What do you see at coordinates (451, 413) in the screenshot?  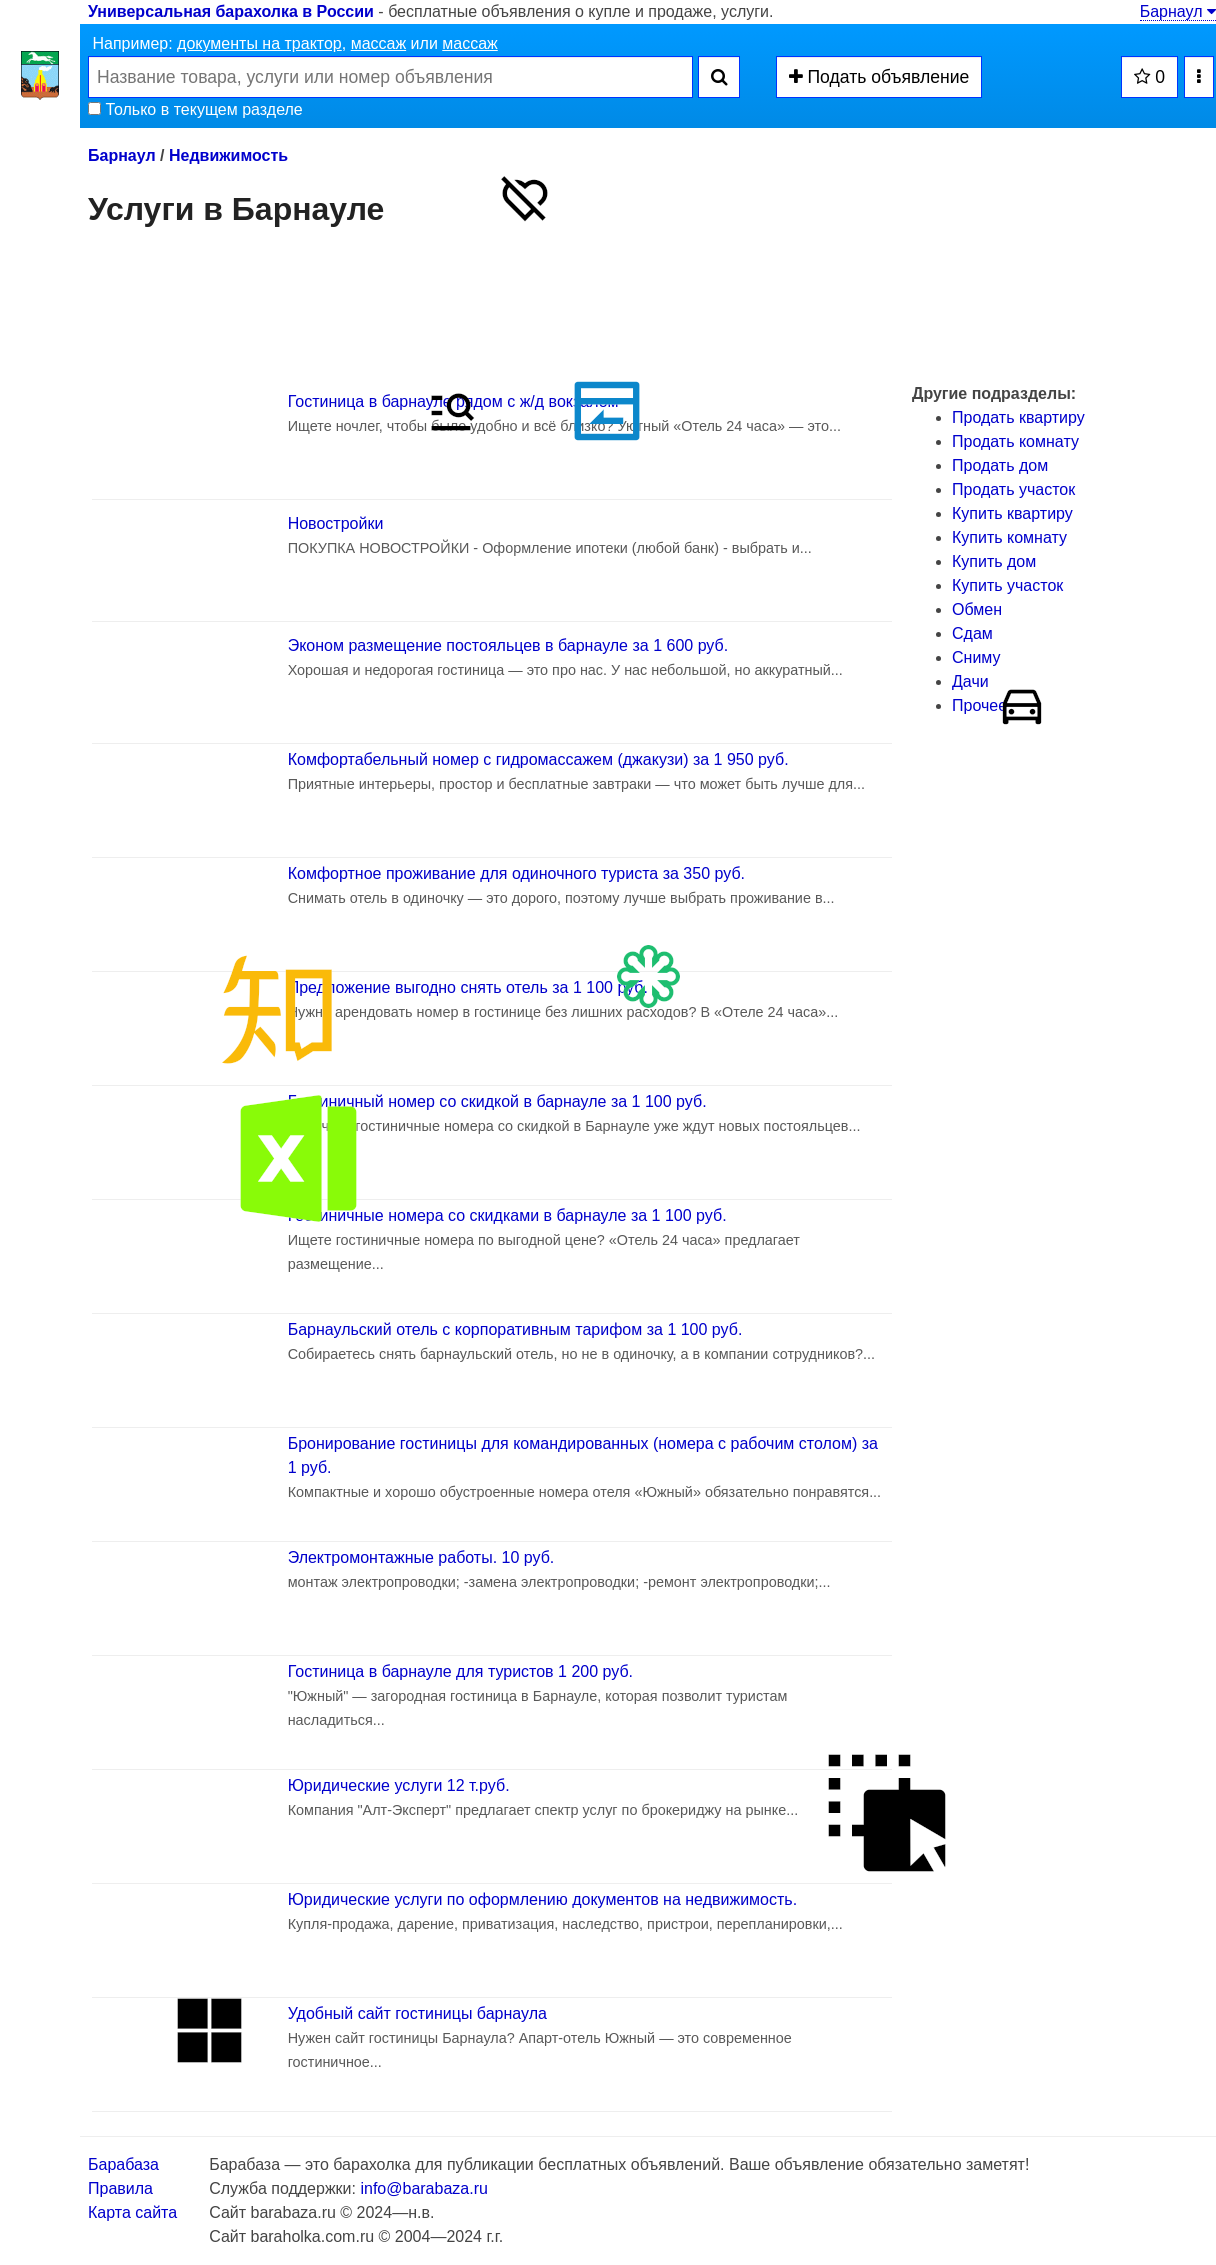 I see `search within menu options` at bounding box center [451, 413].